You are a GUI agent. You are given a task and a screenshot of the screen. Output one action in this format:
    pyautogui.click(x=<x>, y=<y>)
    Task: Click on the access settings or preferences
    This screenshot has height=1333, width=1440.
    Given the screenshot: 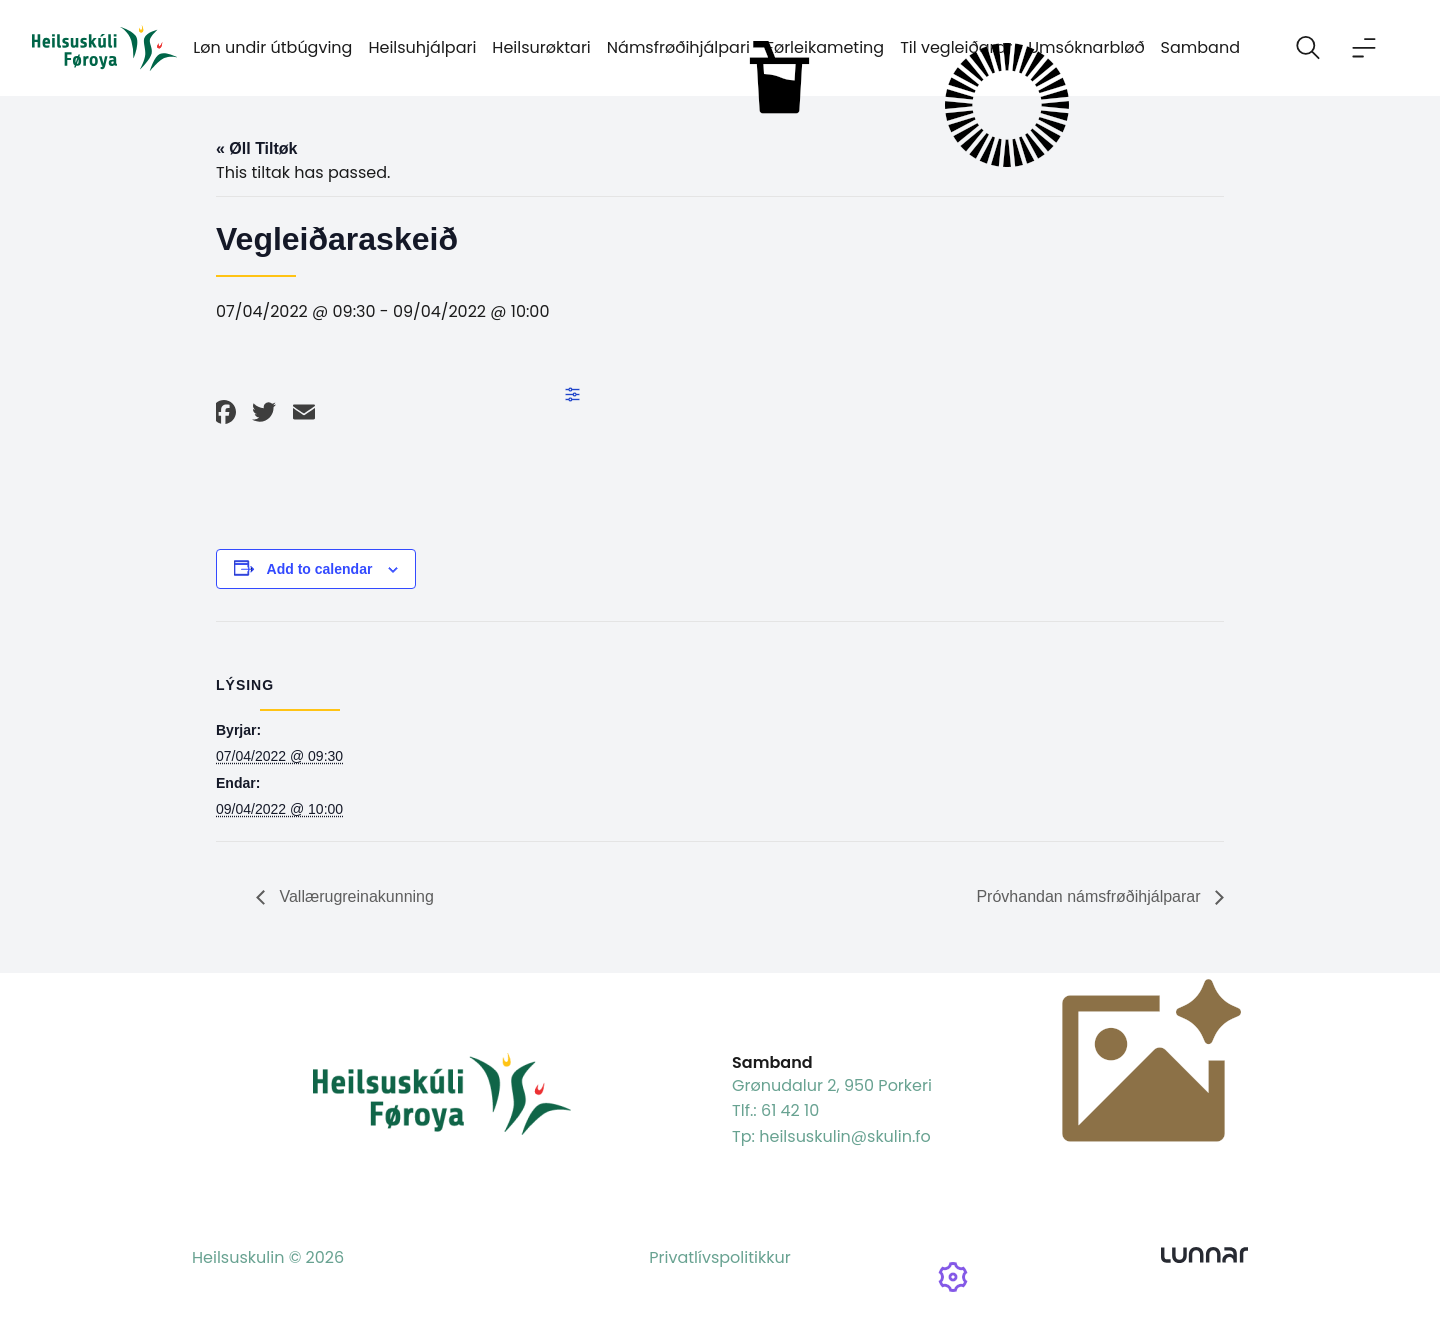 What is the action you would take?
    pyautogui.click(x=953, y=1277)
    